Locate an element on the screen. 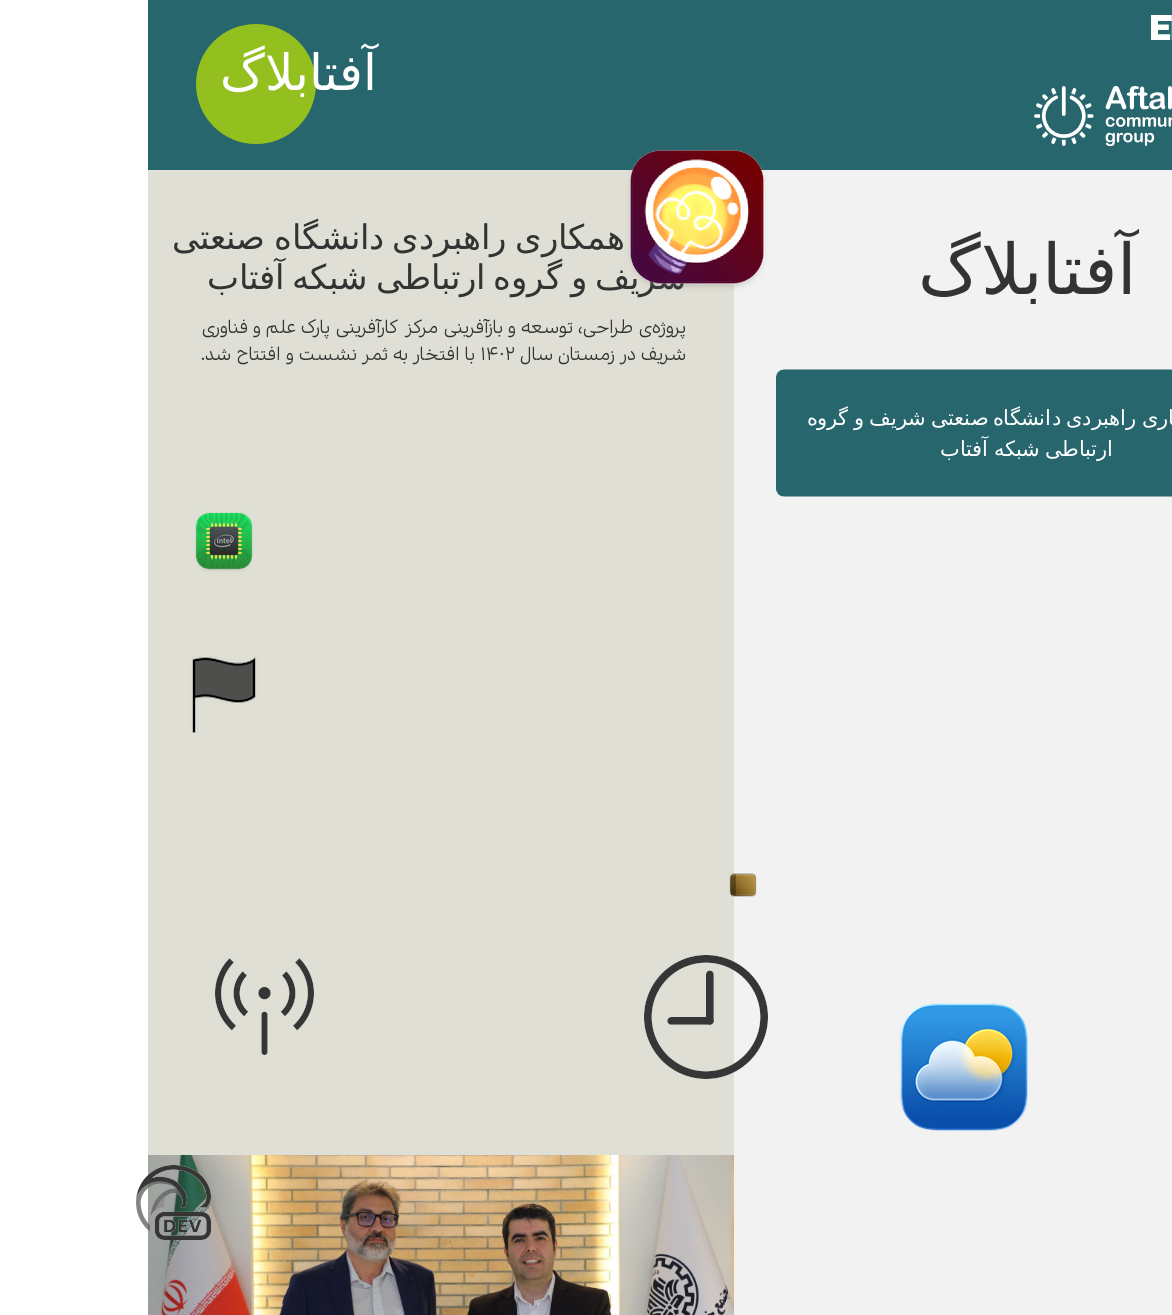 This screenshot has height=1315, width=1172. view flagged emails is located at coordinates (224, 695).